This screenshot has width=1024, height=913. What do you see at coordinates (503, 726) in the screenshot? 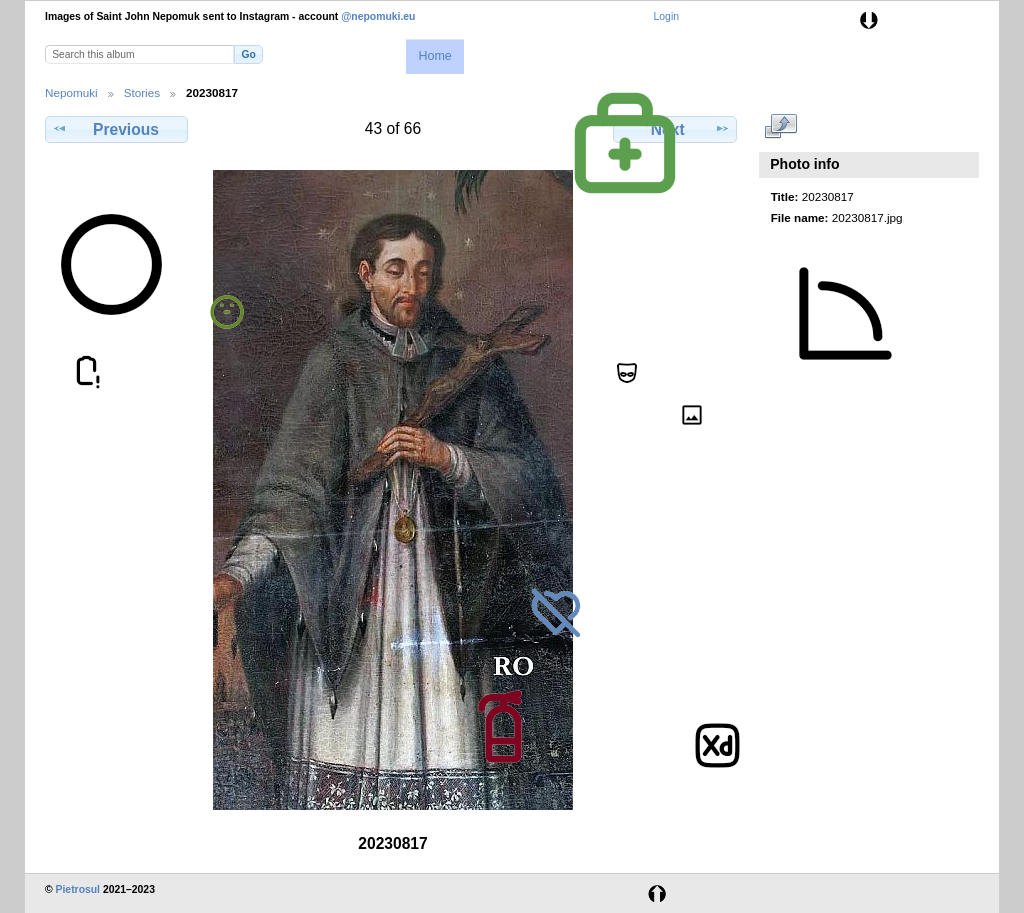
I see `access fire safety information` at bounding box center [503, 726].